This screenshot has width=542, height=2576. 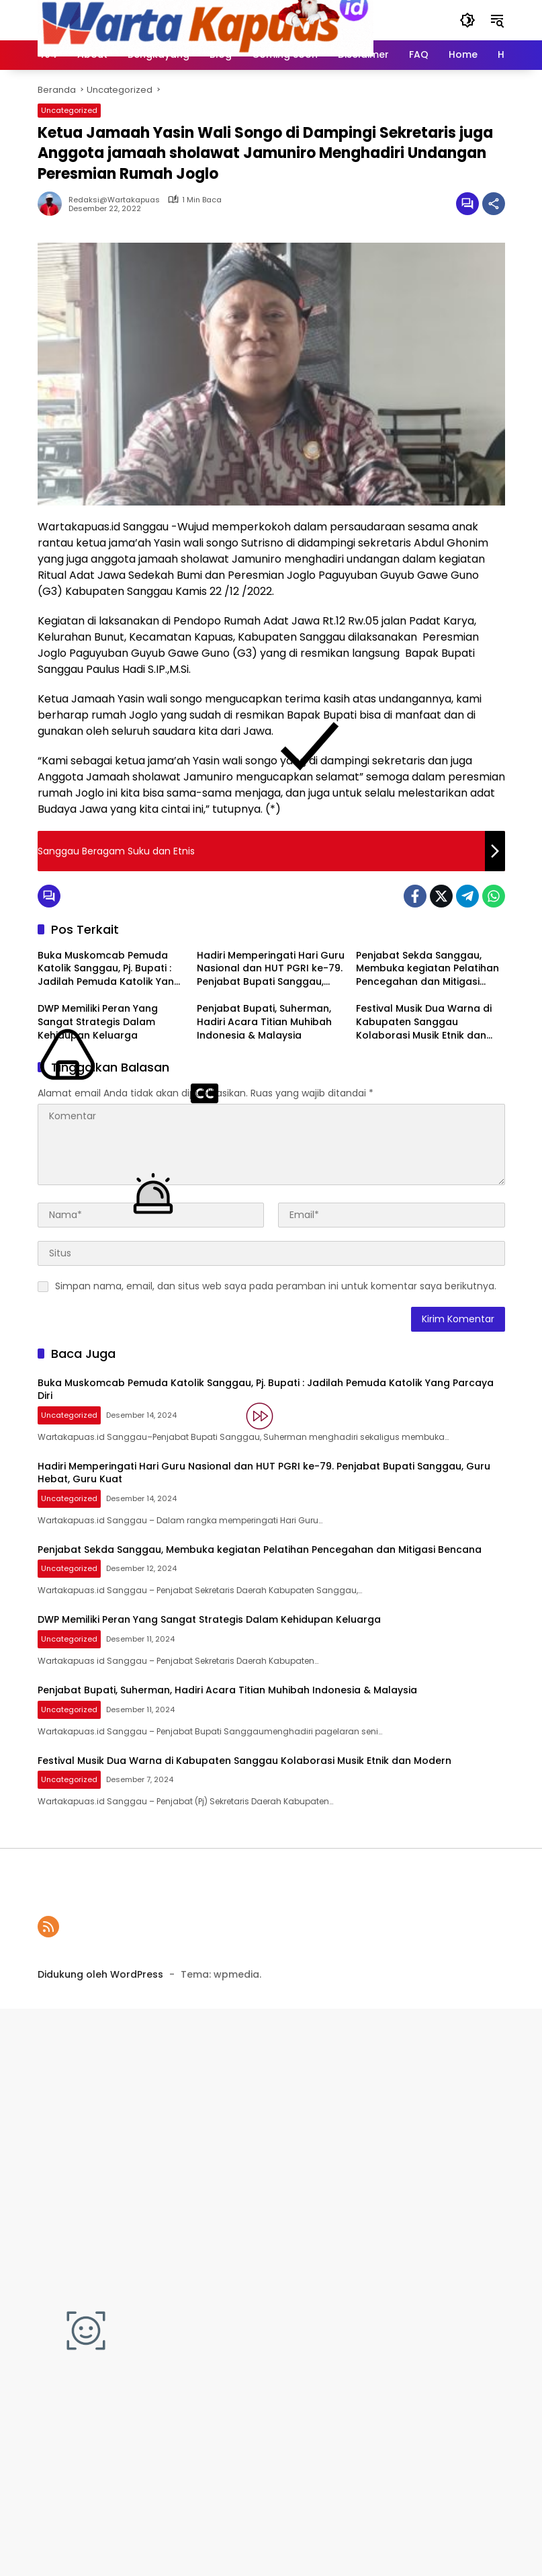 I want to click on enable closed captions for video content, so click(x=204, y=1093).